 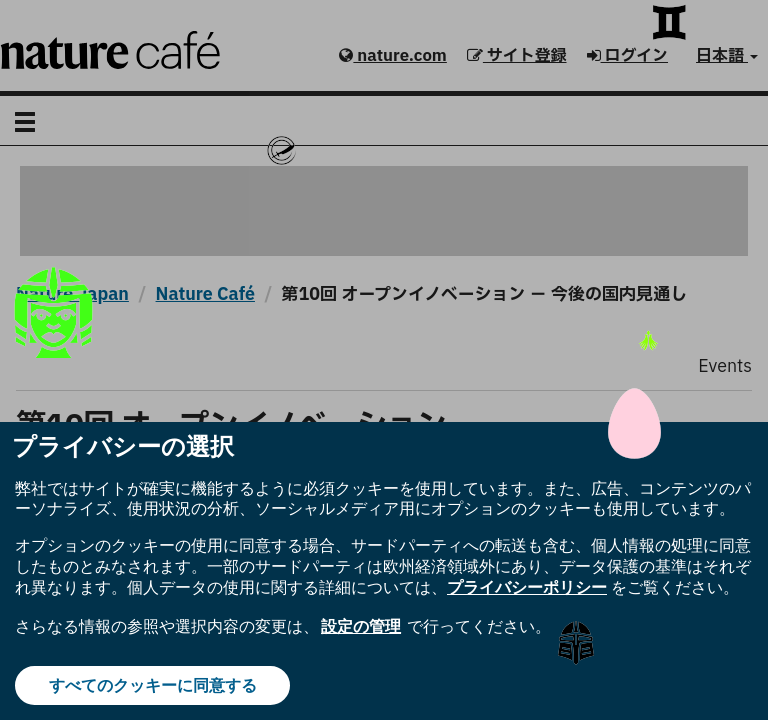 What do you see at coordinates (669, 22) in the screenshot?
I see `gemini zodiac sign indicator` at bounding box center [669, 22].